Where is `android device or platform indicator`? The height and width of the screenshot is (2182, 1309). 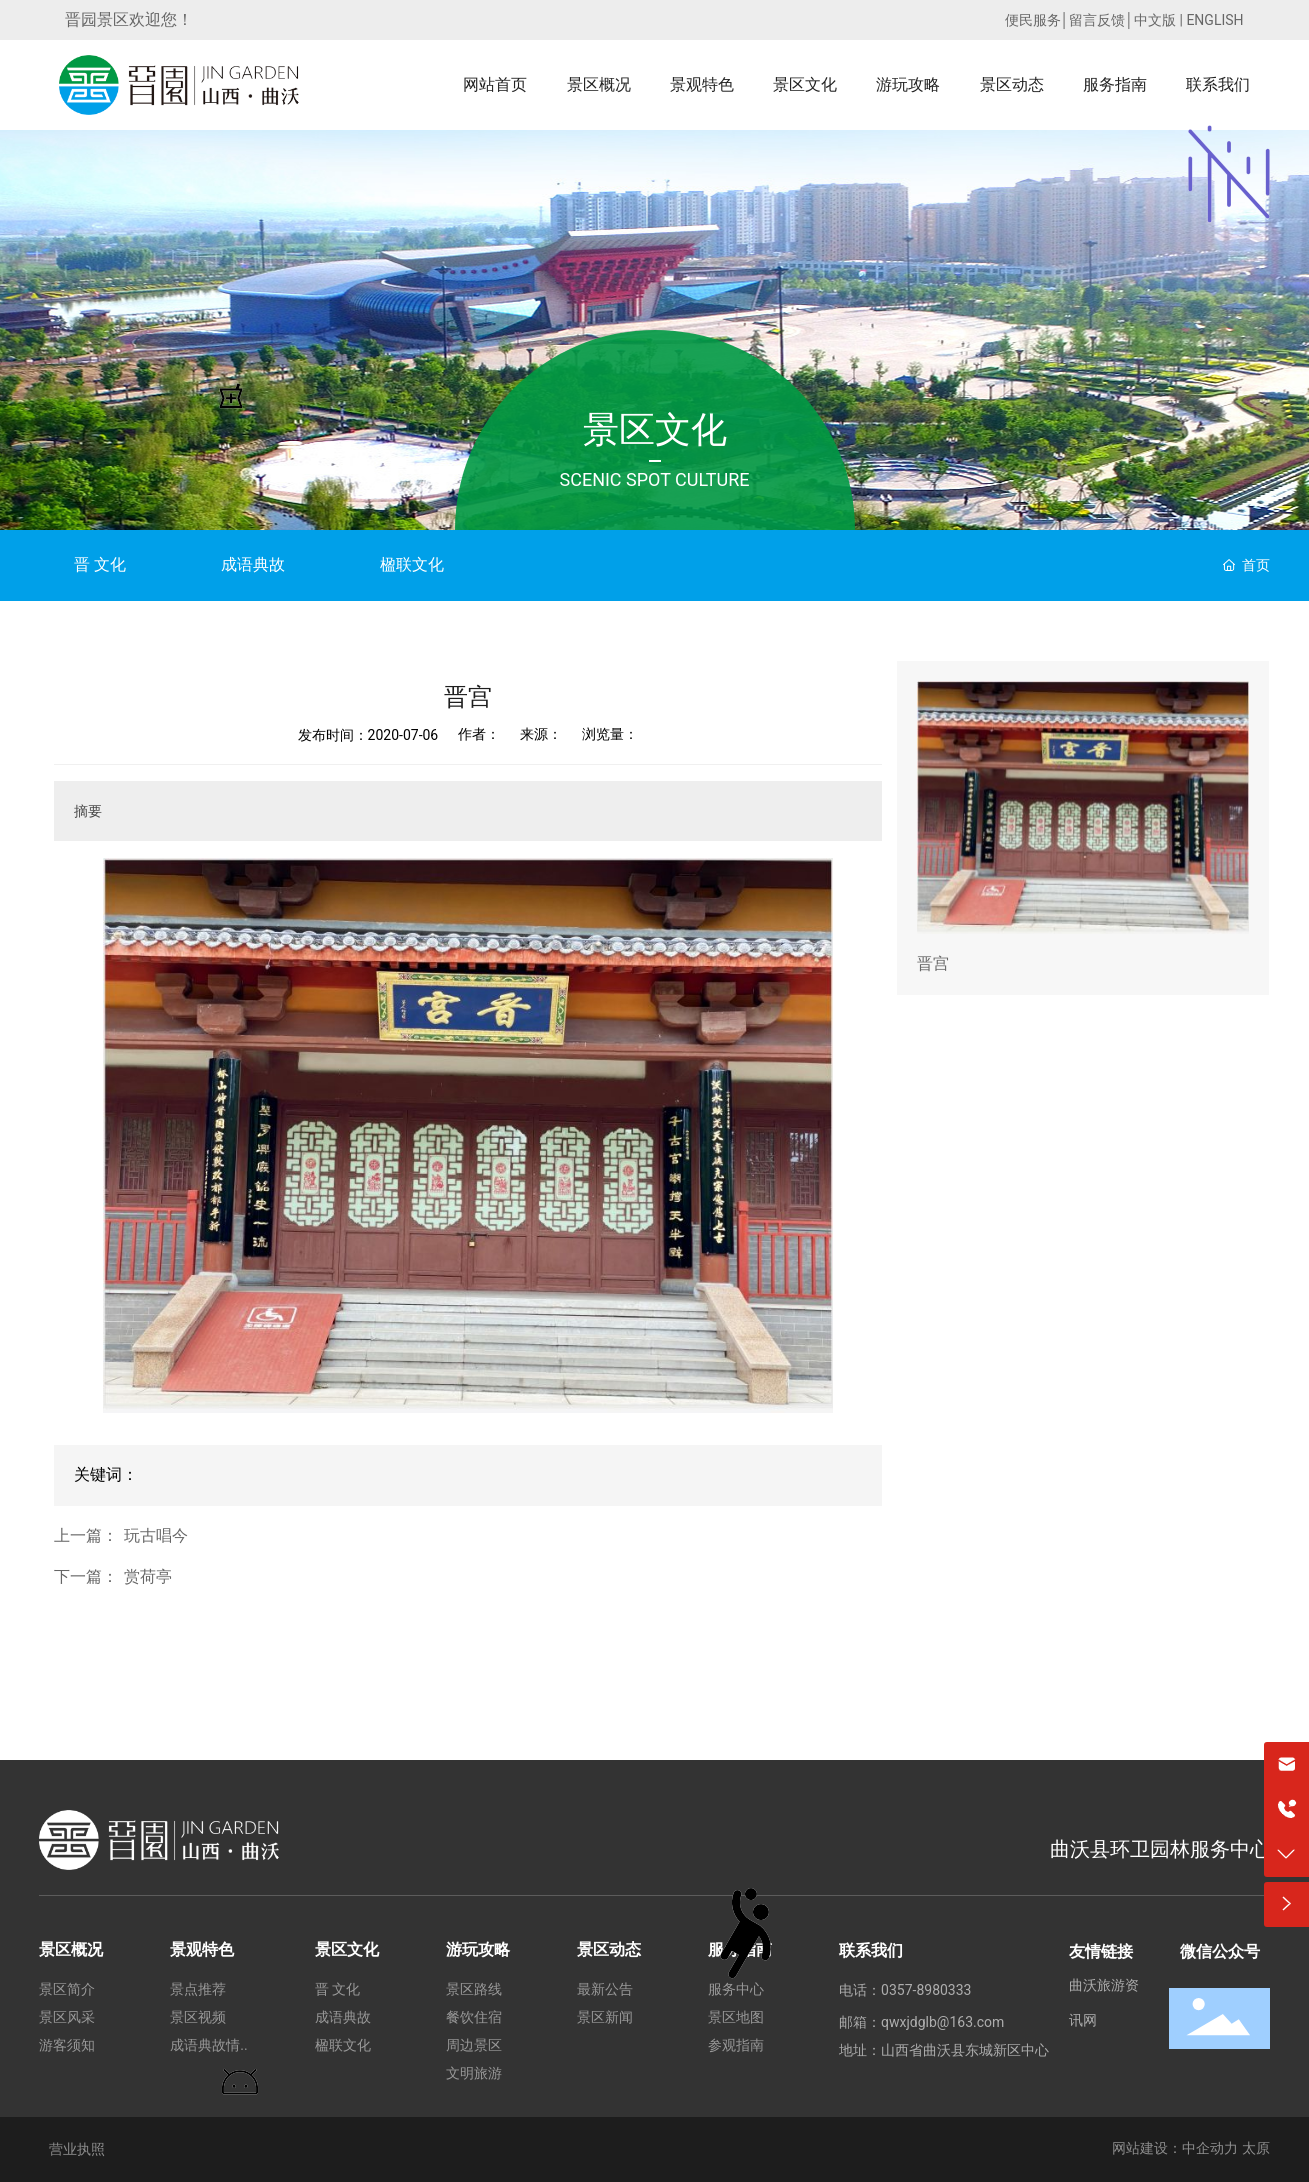
android device or platform indicator is located at coordinates (240, 2083).